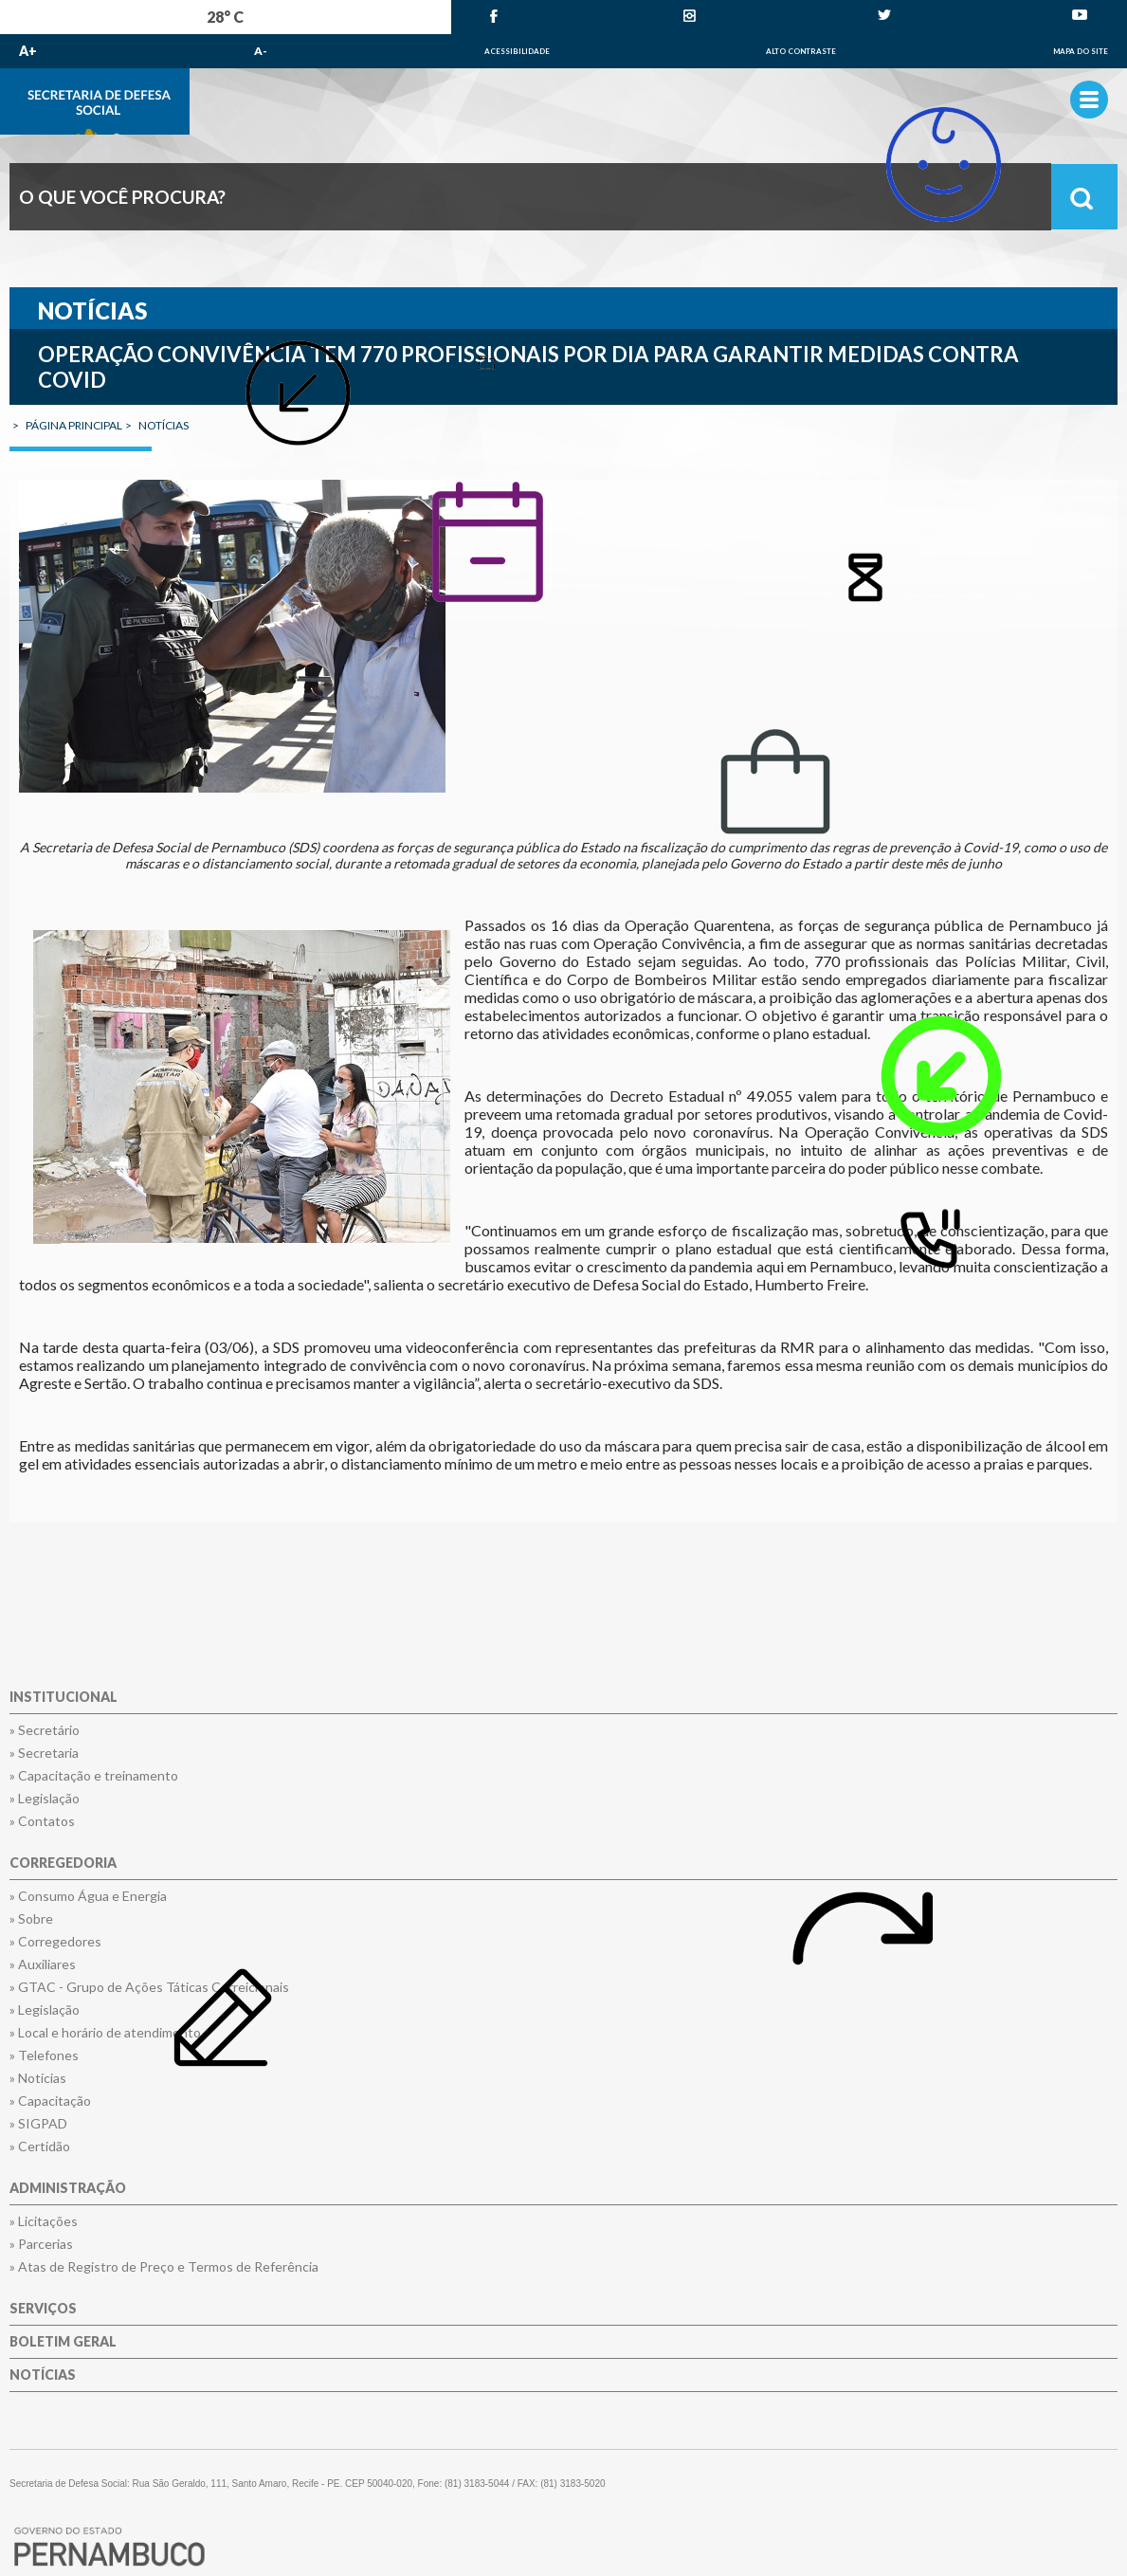 Image resolution: width=1127 pixels, height=2576 pixels. Describe the element at coordinates (865, 577) in the screenshot. I see `indicates a timer or countdown just started` at that location.